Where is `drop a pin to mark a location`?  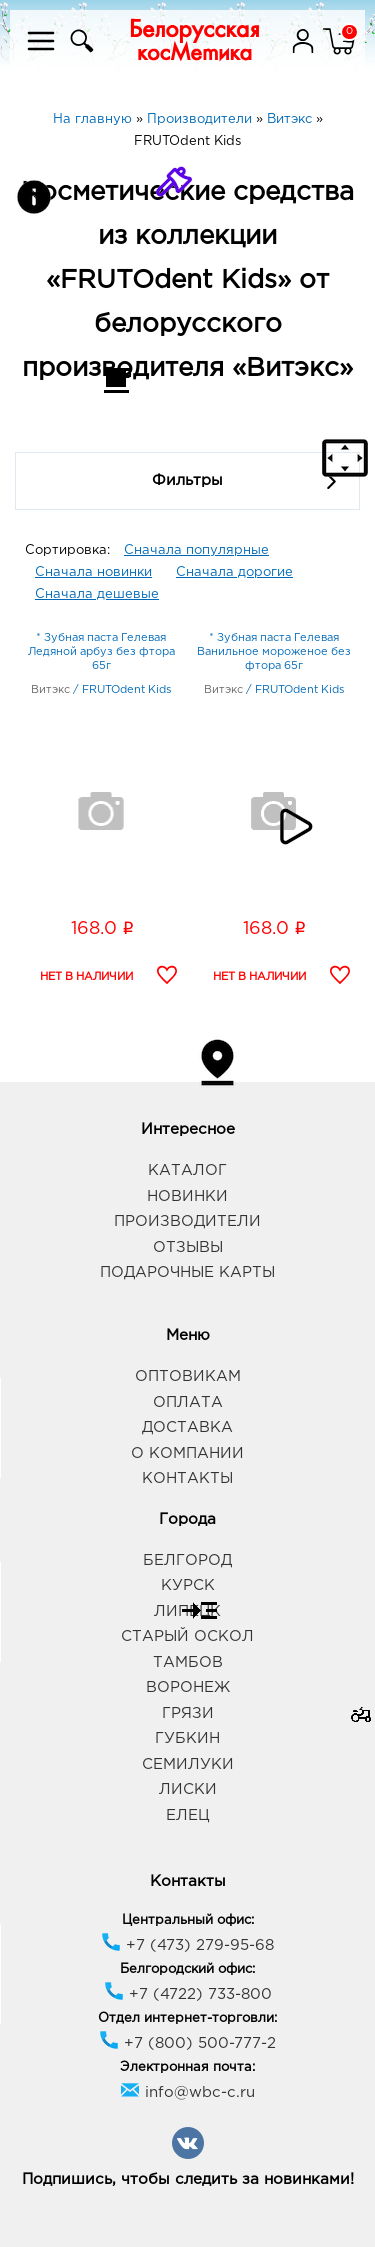
drop a pin to mark a location is located at coordinates (217, 1062).